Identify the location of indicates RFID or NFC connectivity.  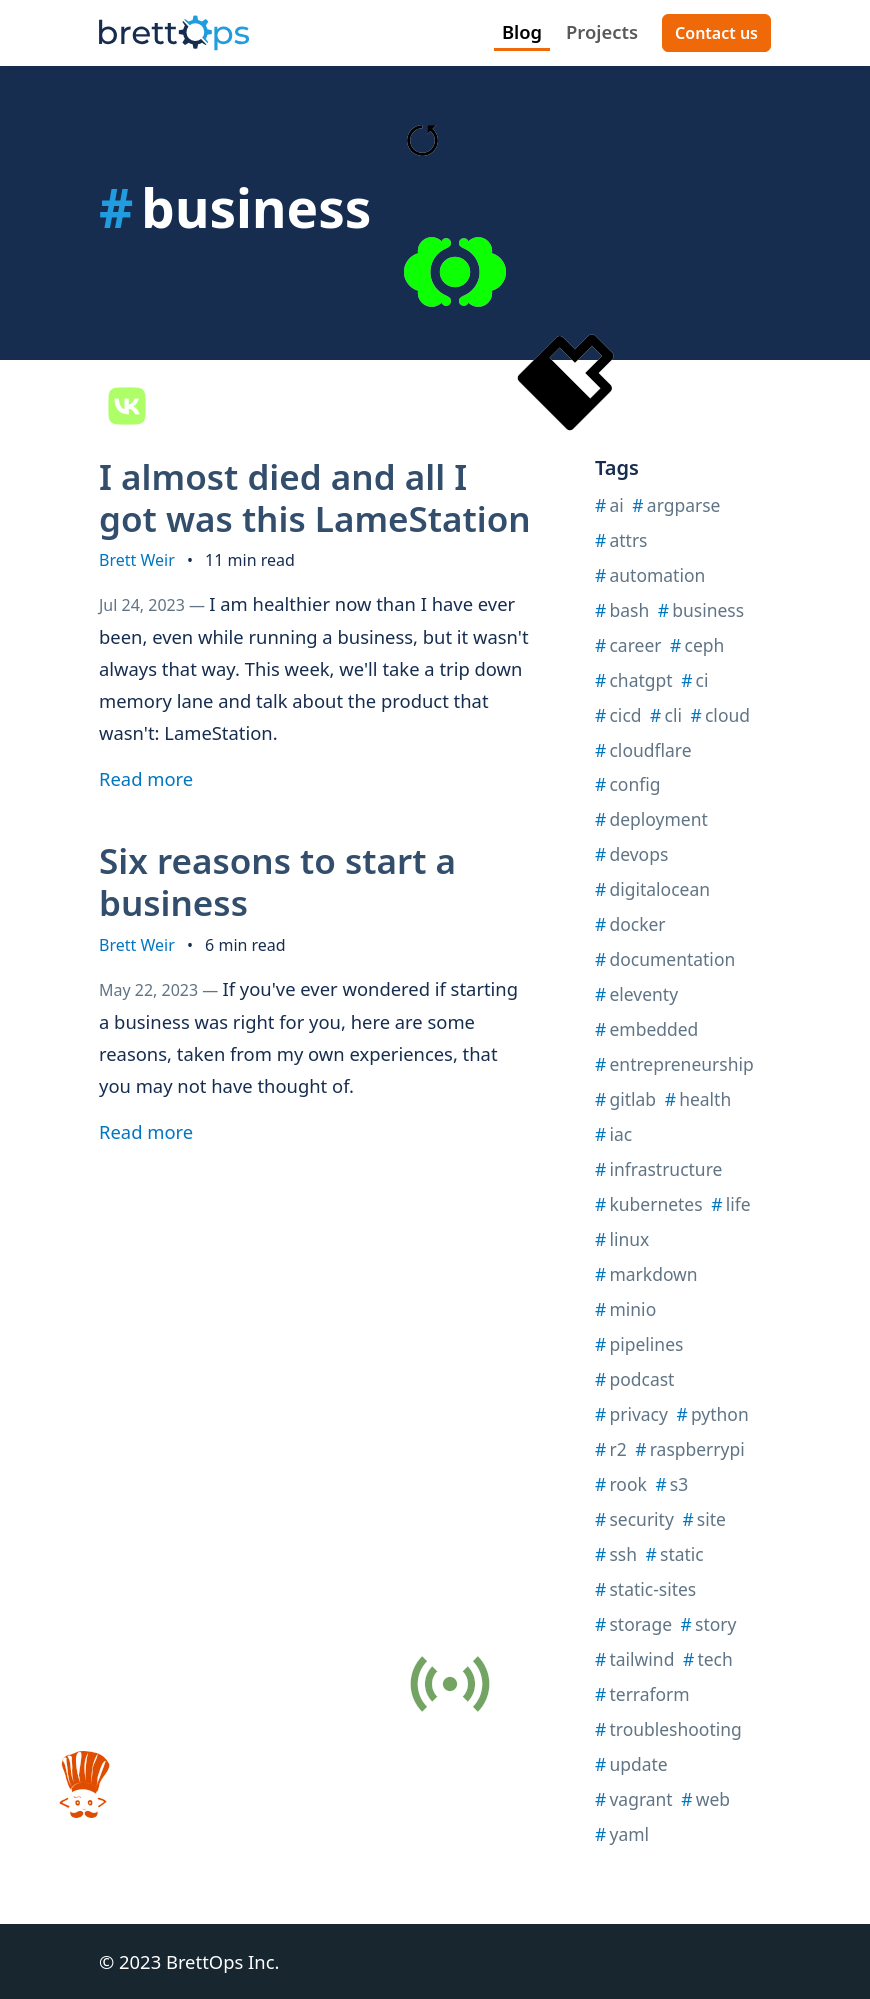
(450, 1684).